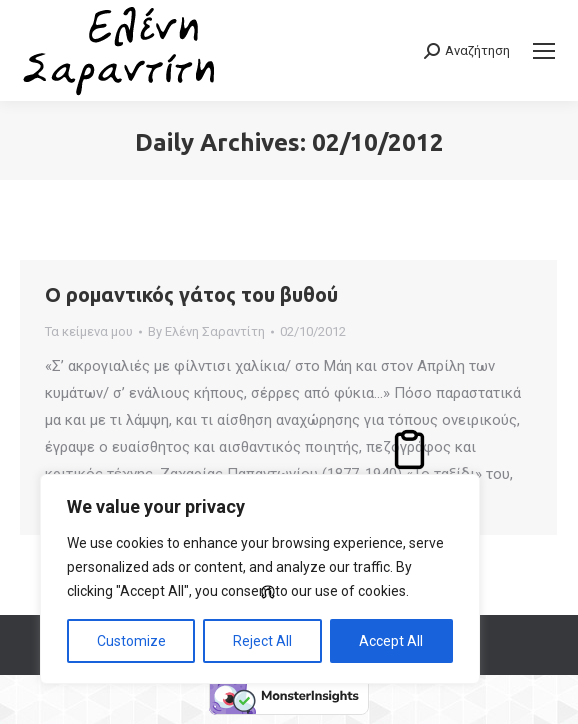 This screenshot has height=724, width=578. Describe the element at coordinates (409, 449) in the screenshot. I see `copy to clipboard` at that location.